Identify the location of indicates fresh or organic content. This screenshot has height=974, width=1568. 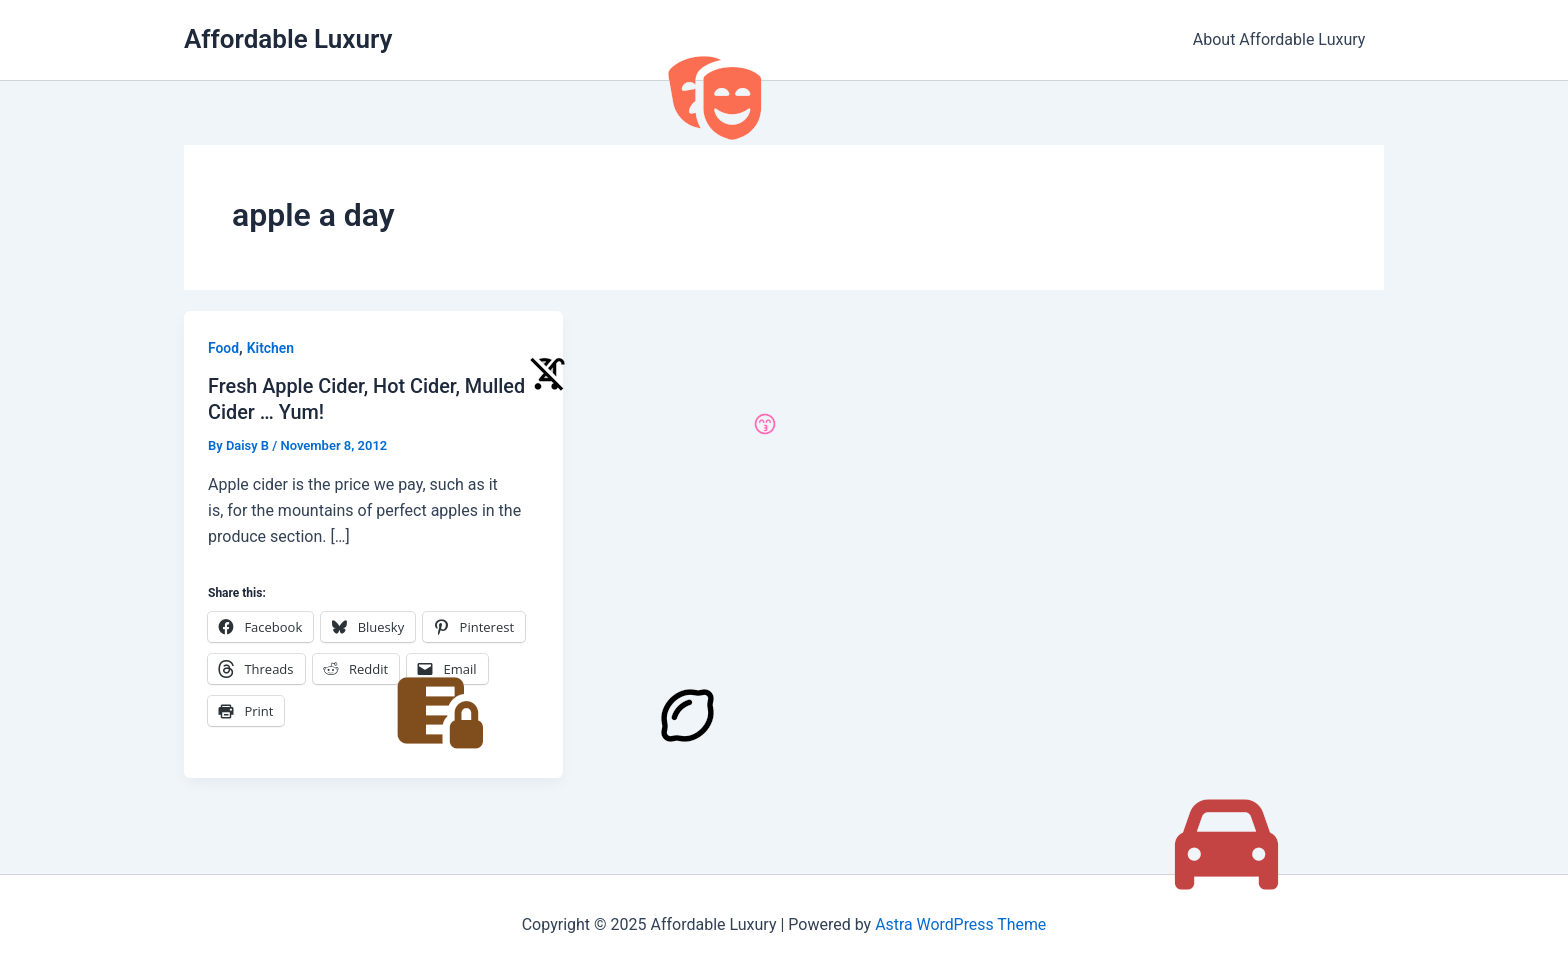
(687, 715).